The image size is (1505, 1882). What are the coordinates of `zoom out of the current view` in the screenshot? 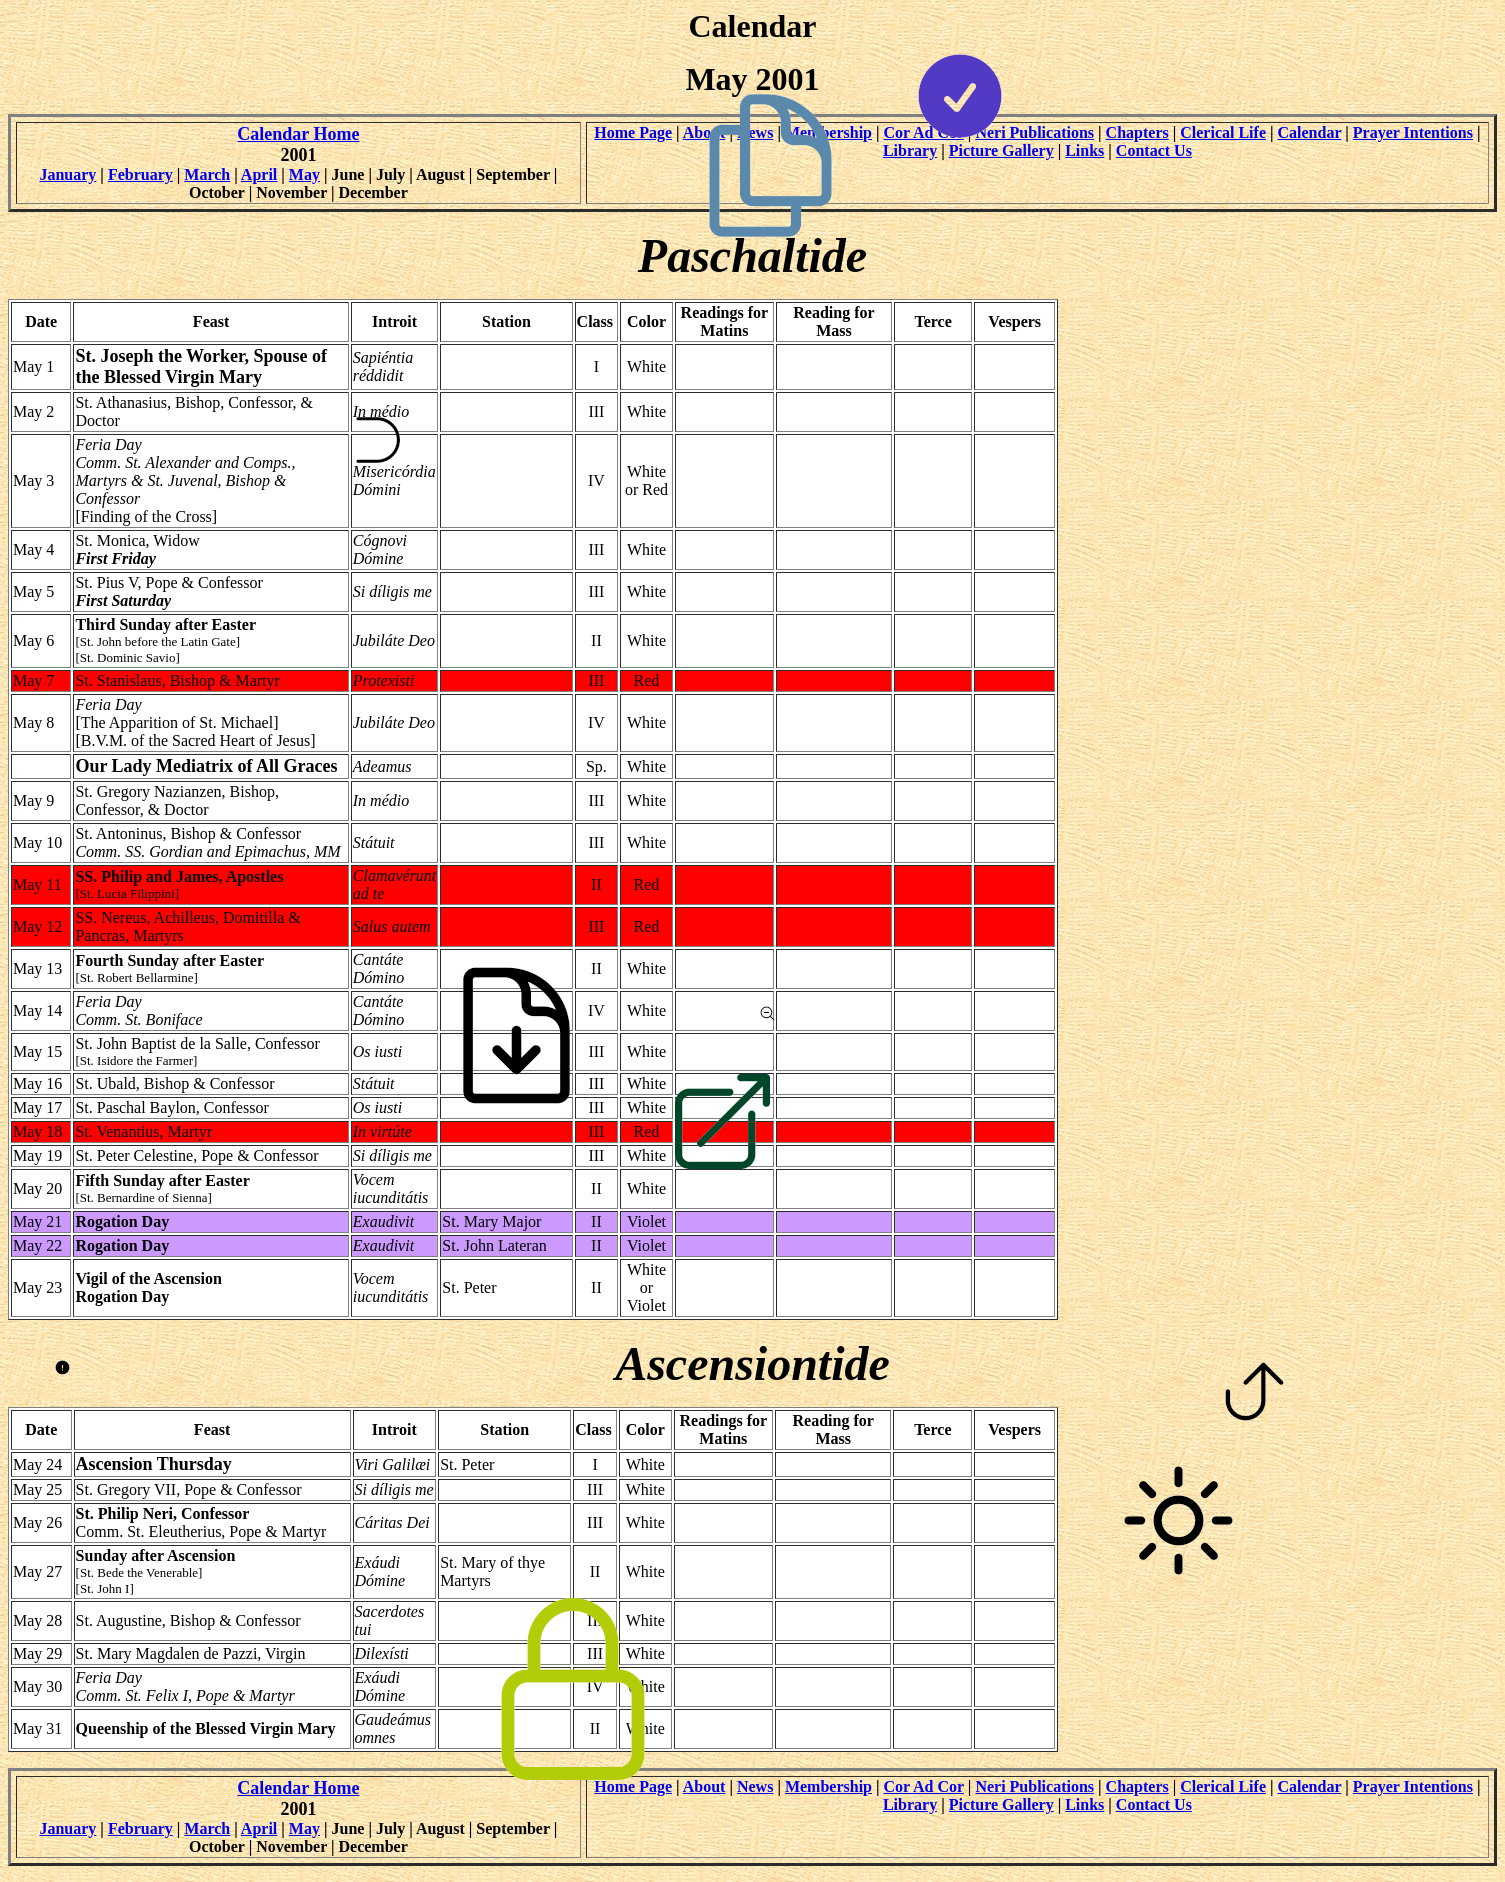 It's located at (767, 1013).